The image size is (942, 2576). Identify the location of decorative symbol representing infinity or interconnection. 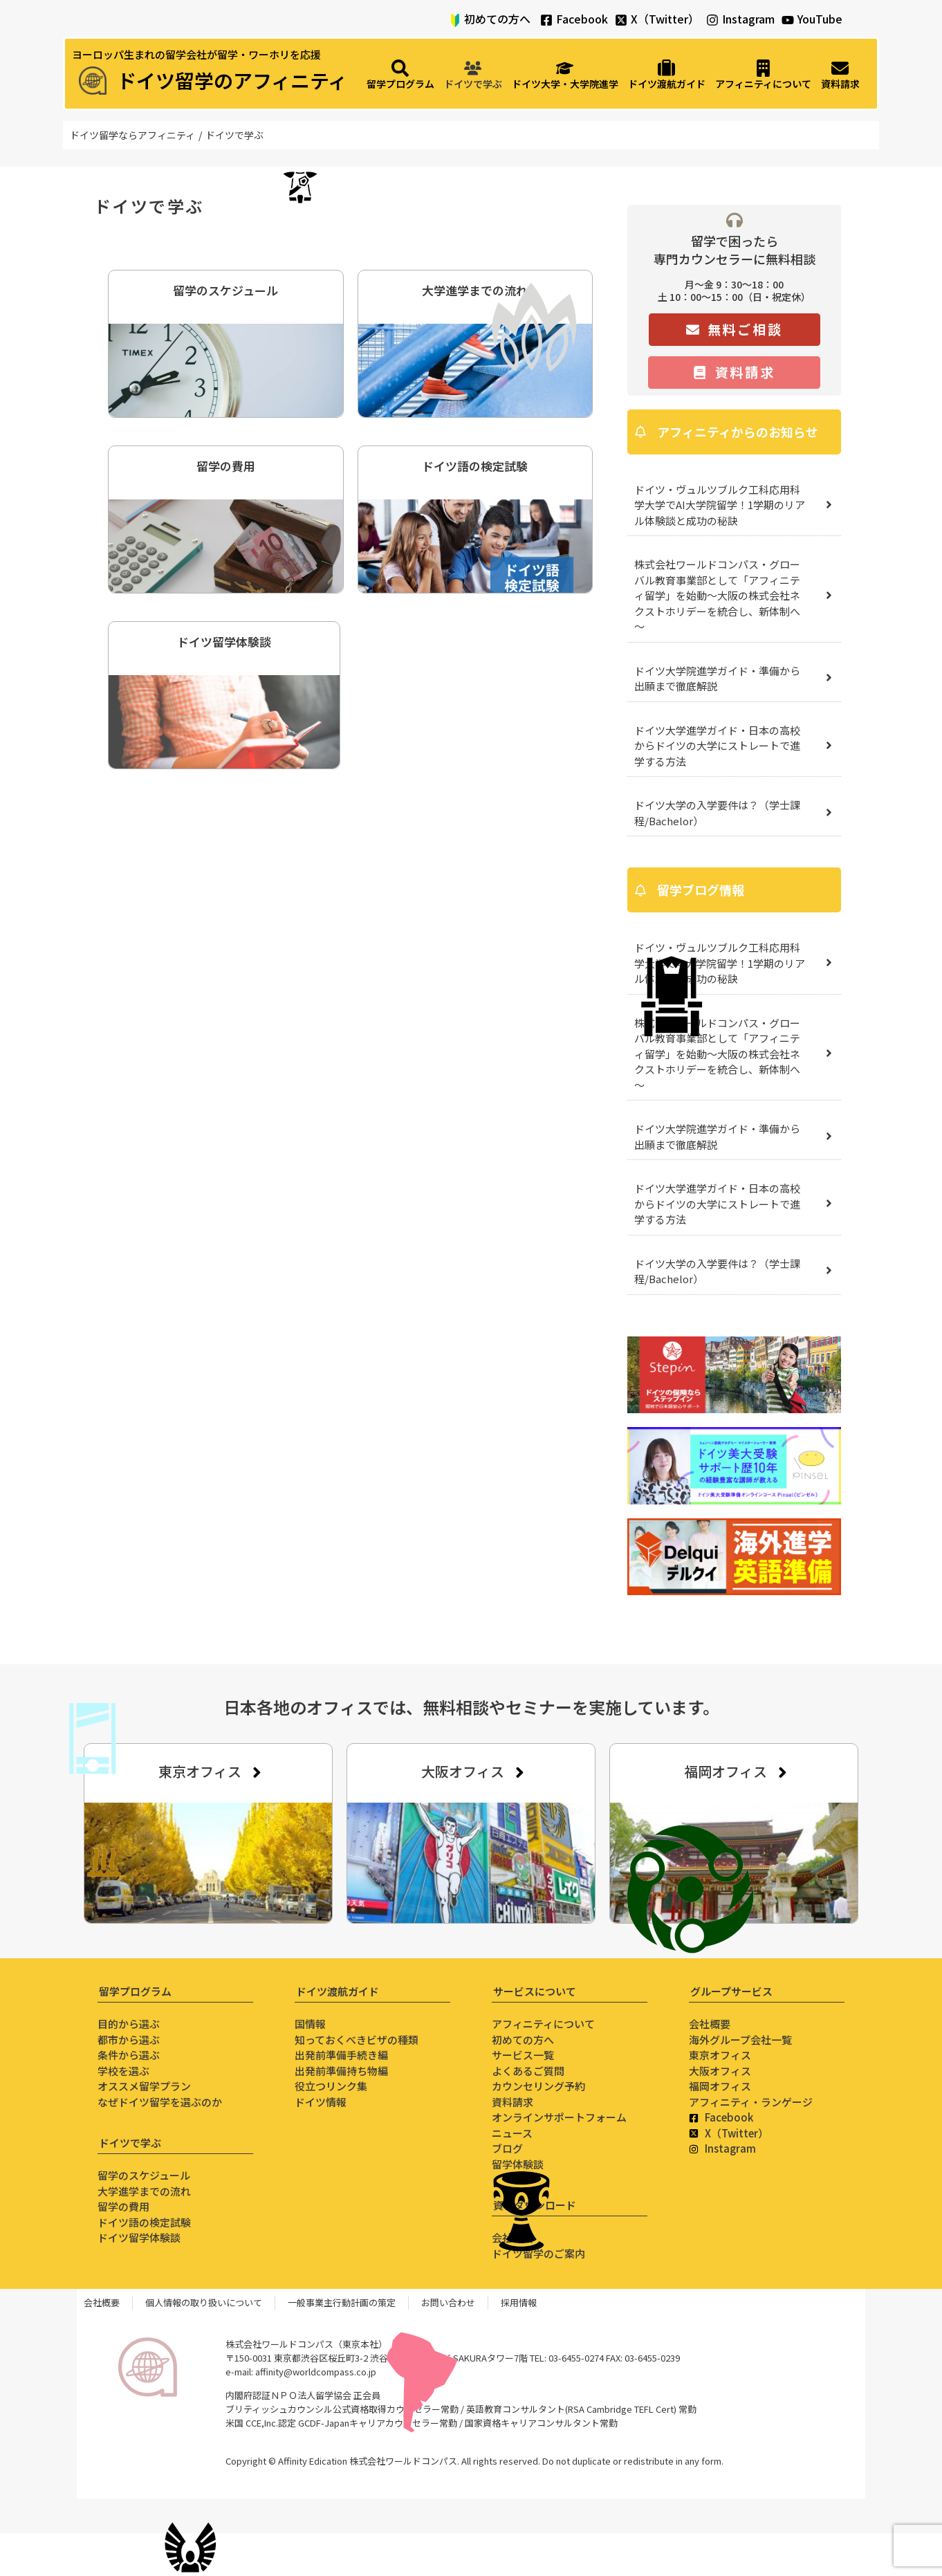
(690, 1889).